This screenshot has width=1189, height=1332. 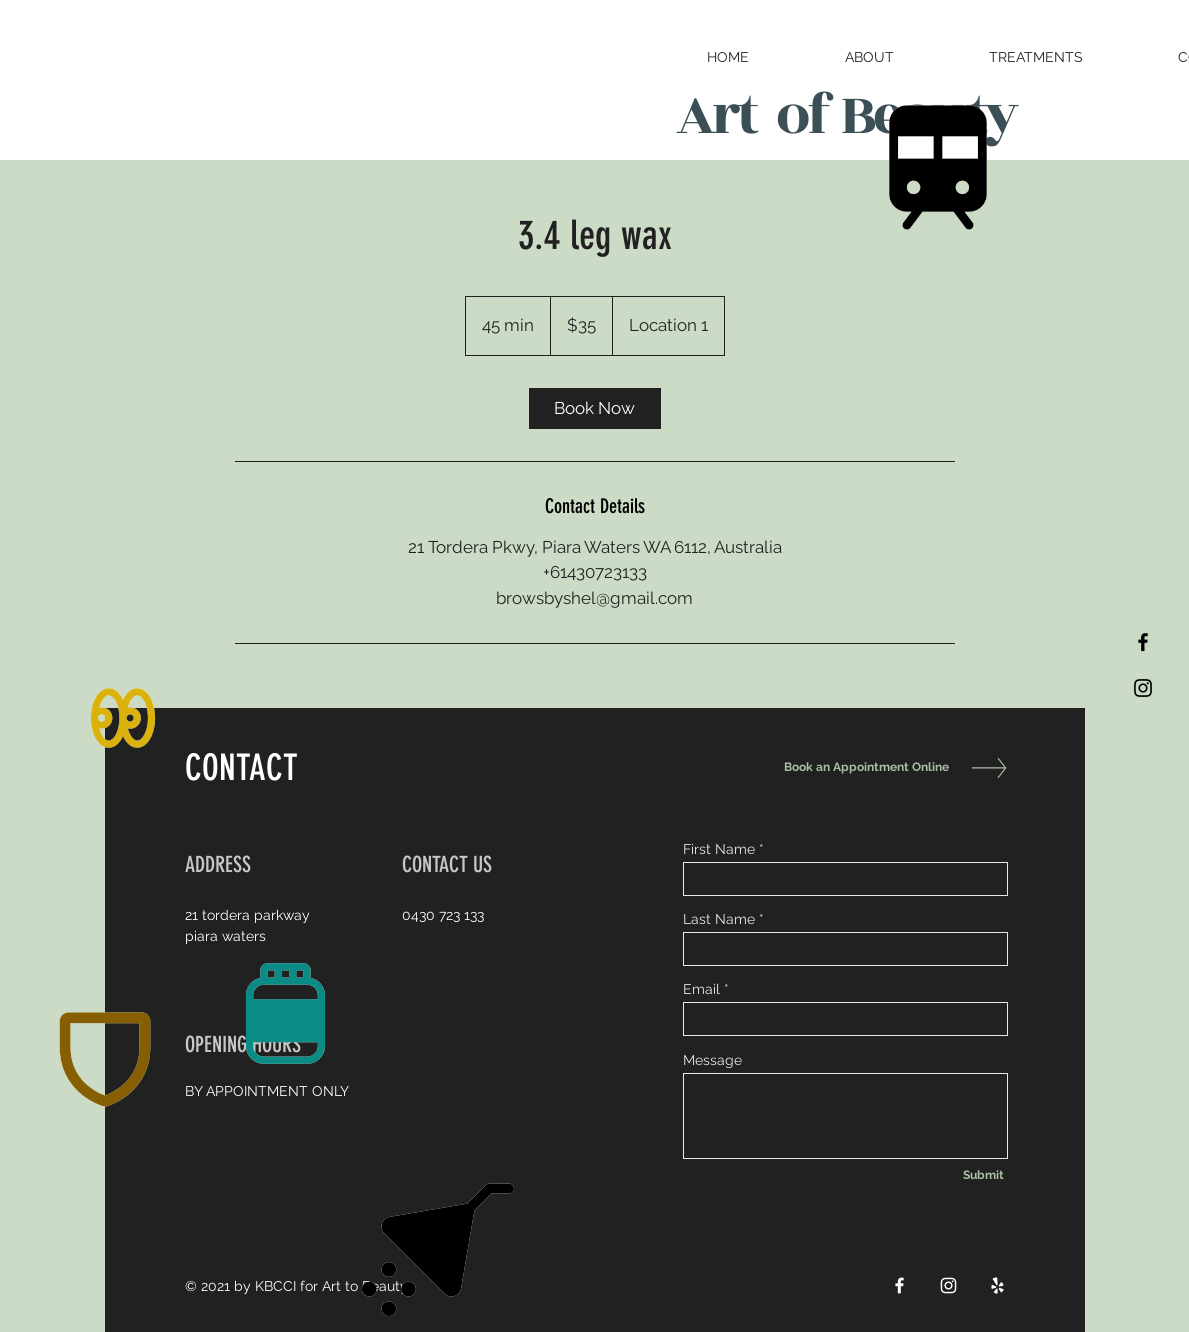 I want to click on filter or sort content, so click(x=435, y=1242).